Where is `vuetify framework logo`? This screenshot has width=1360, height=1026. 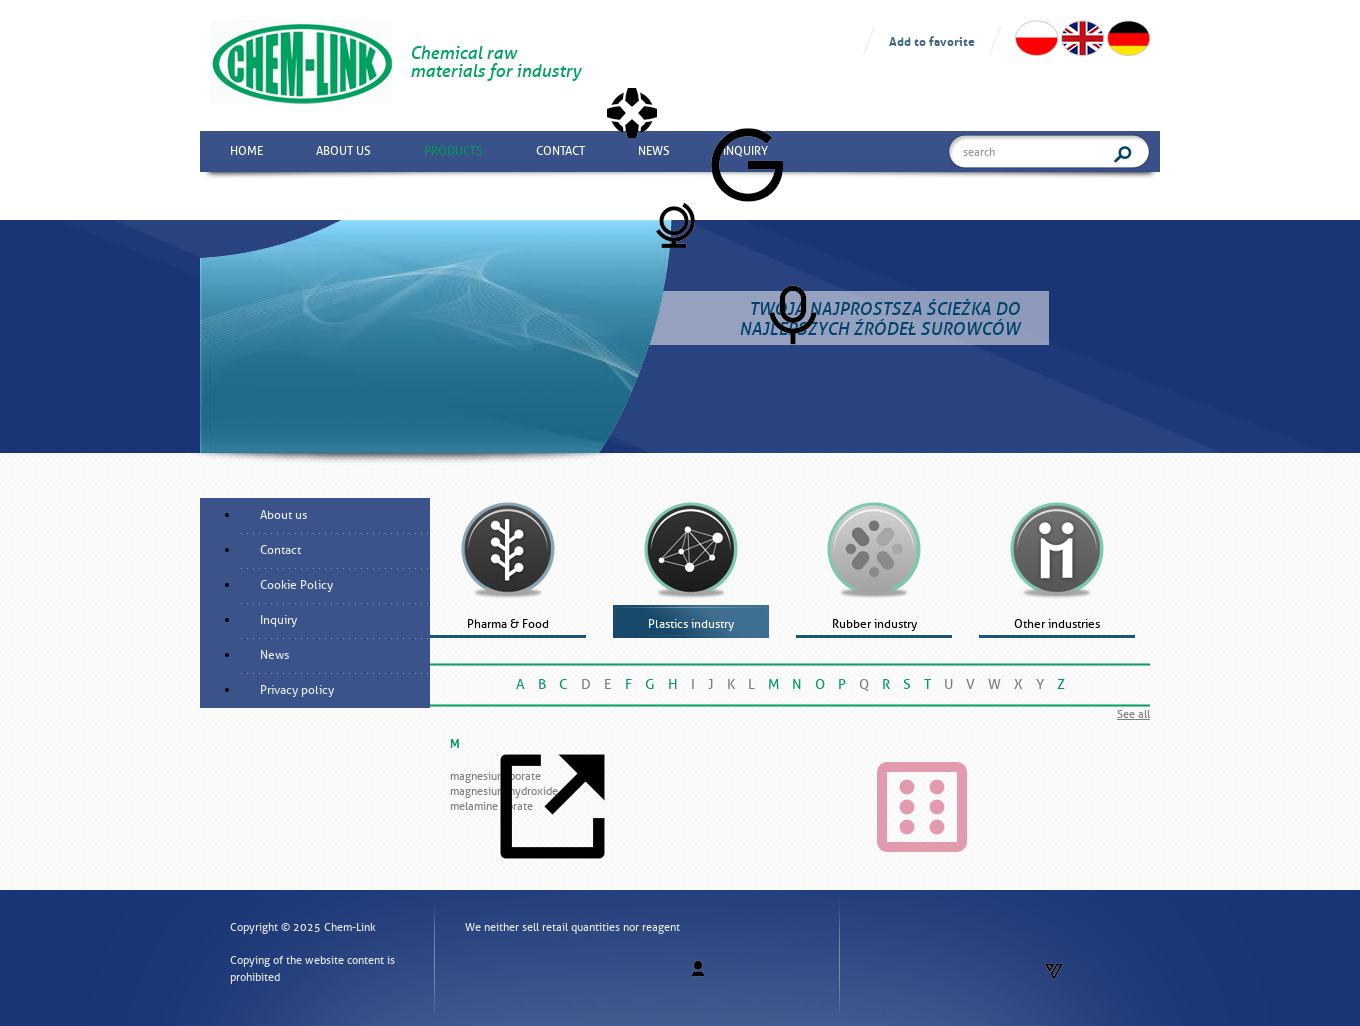
vuetify framework logo is located at coordinates (1054, 972).